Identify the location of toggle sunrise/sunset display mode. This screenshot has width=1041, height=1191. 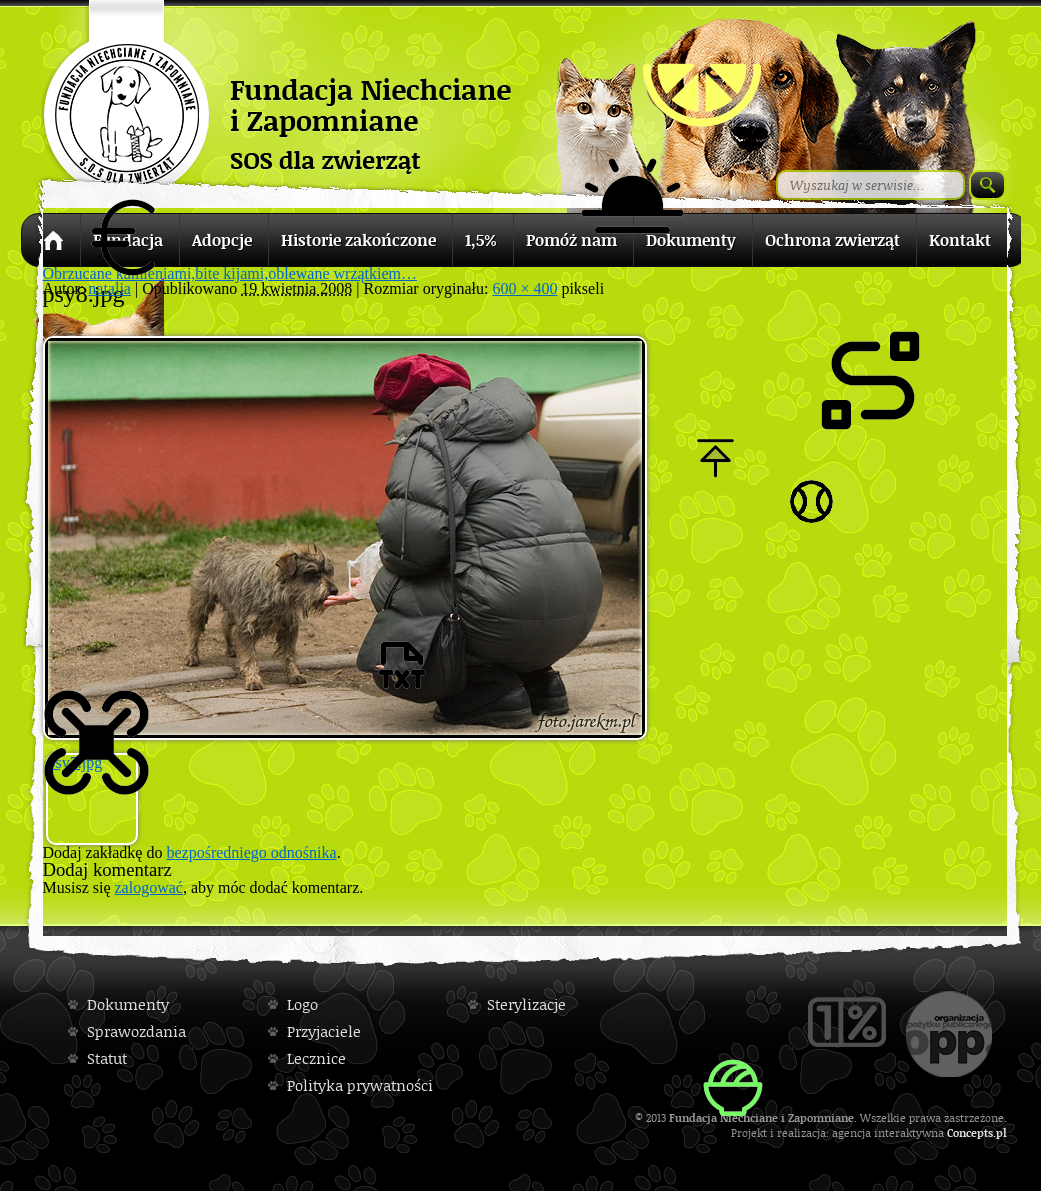
(632, 199).